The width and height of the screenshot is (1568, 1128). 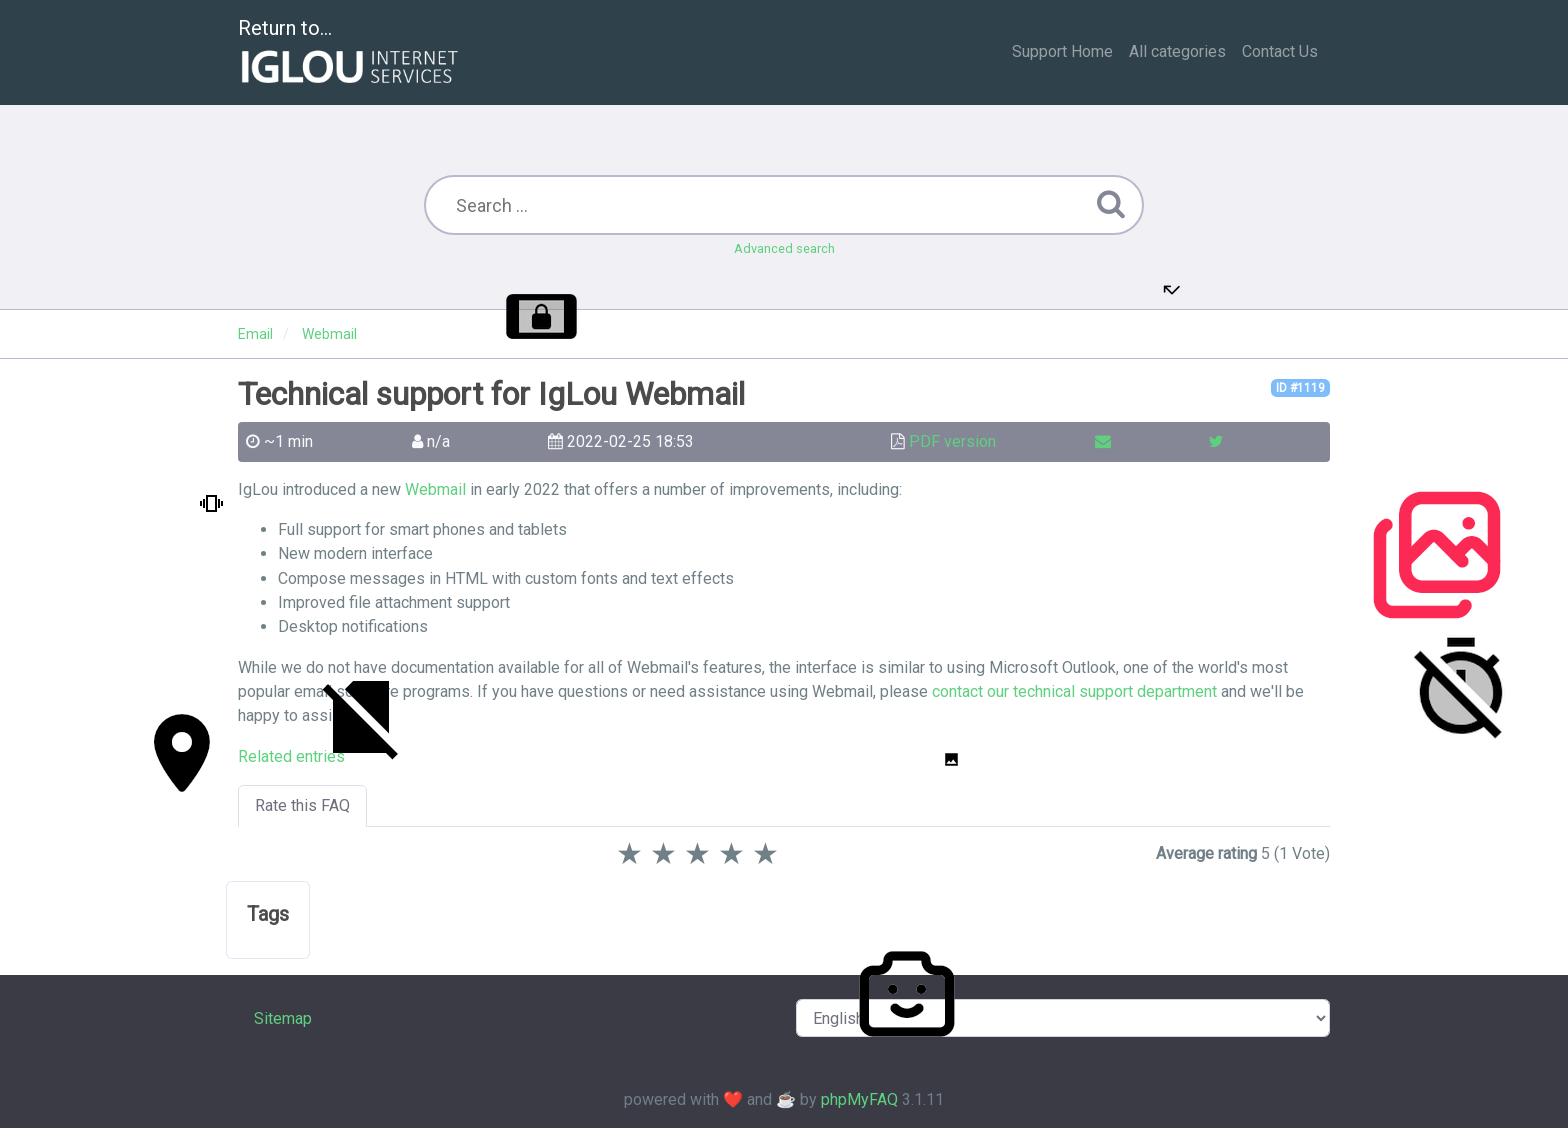 I want to click on enable vibration mode for notifications, so click(x=211, y=503).